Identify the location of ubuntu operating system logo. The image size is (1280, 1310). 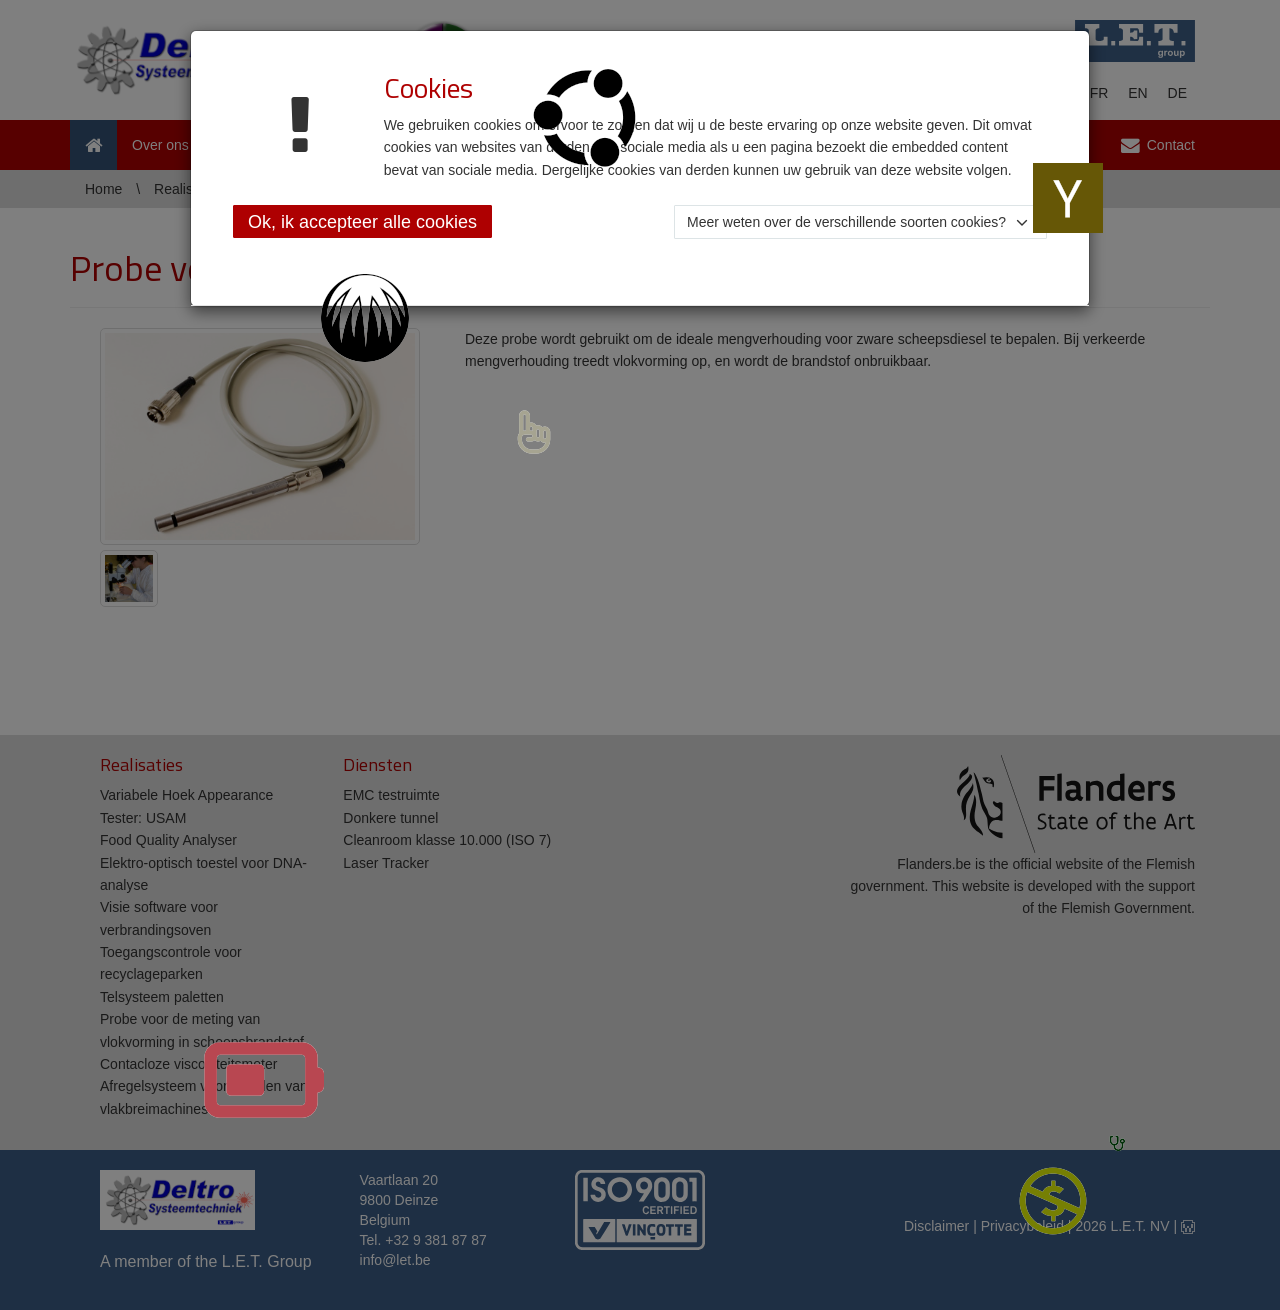
(588, 118).